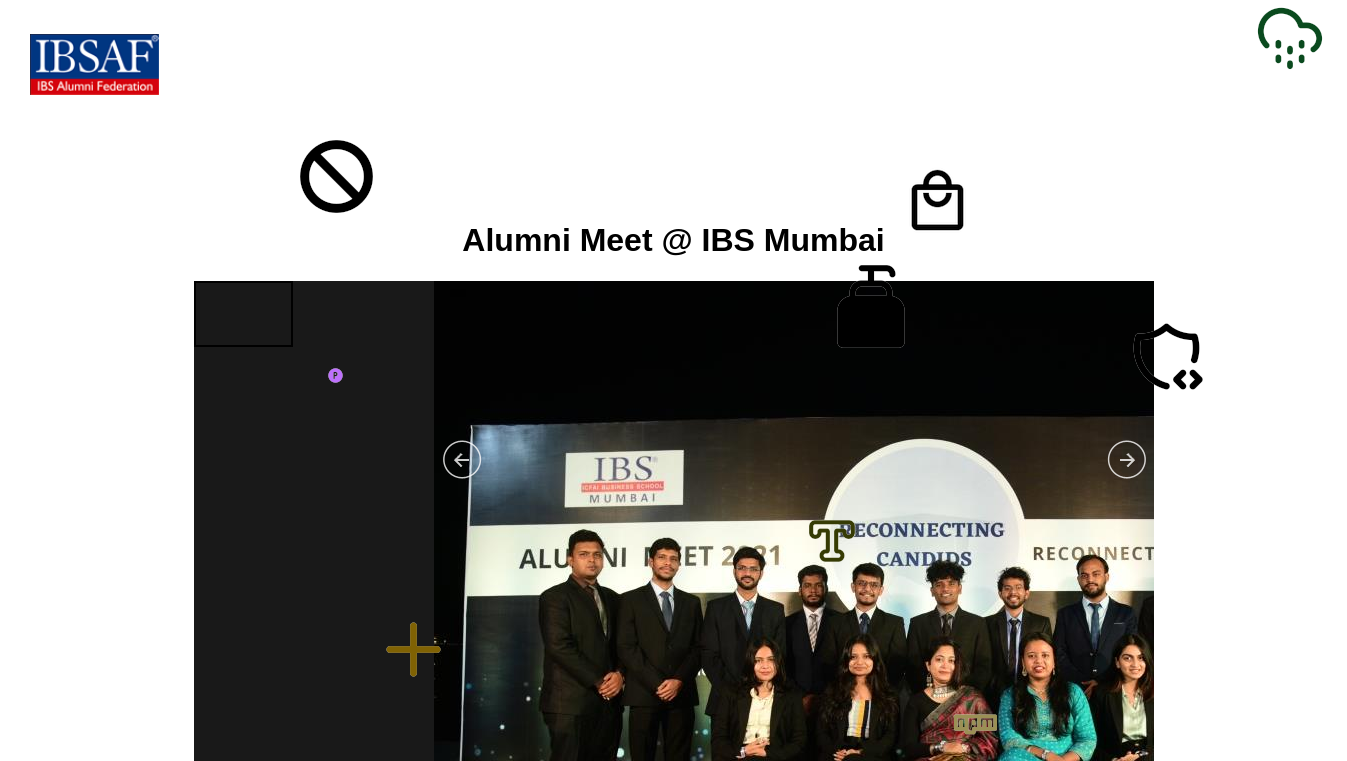 This screenshot has width=1347, height=761. What do you see at coordinates (832, 541) in the screenshot?
I see `access text formatting options` at bounding box center [832, 541].